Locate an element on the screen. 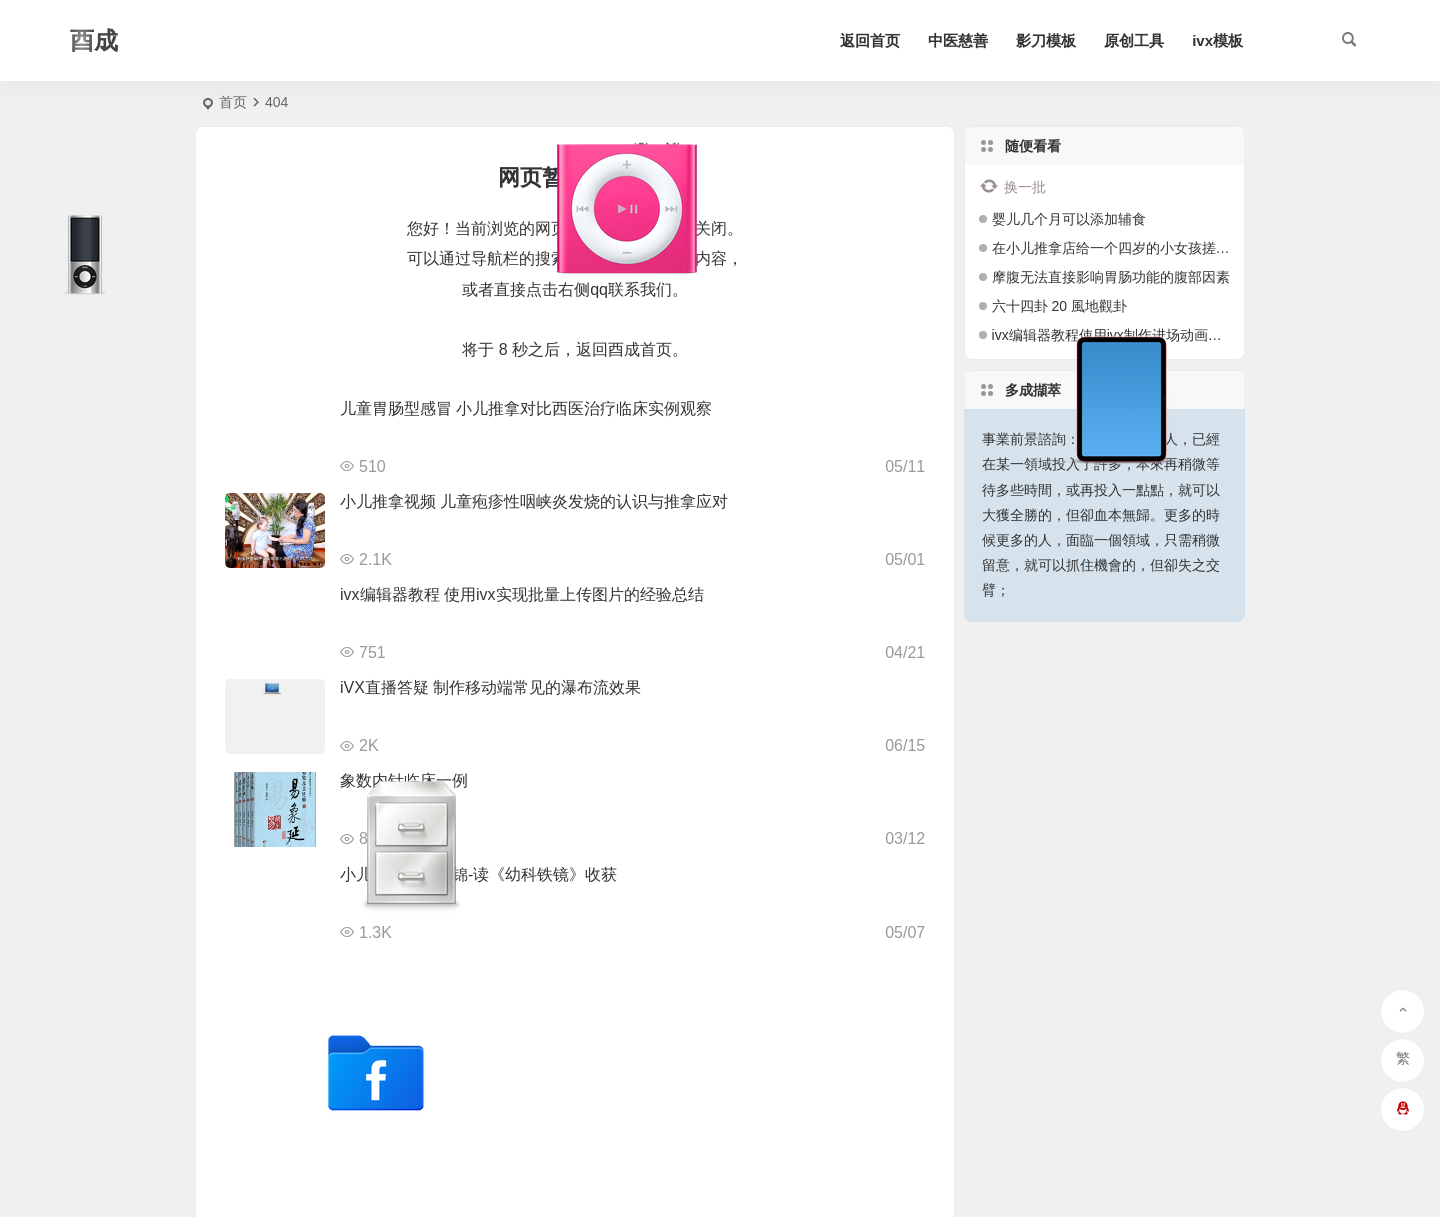  iPod nano device in your connected devices is located at coordinates (84, 255).